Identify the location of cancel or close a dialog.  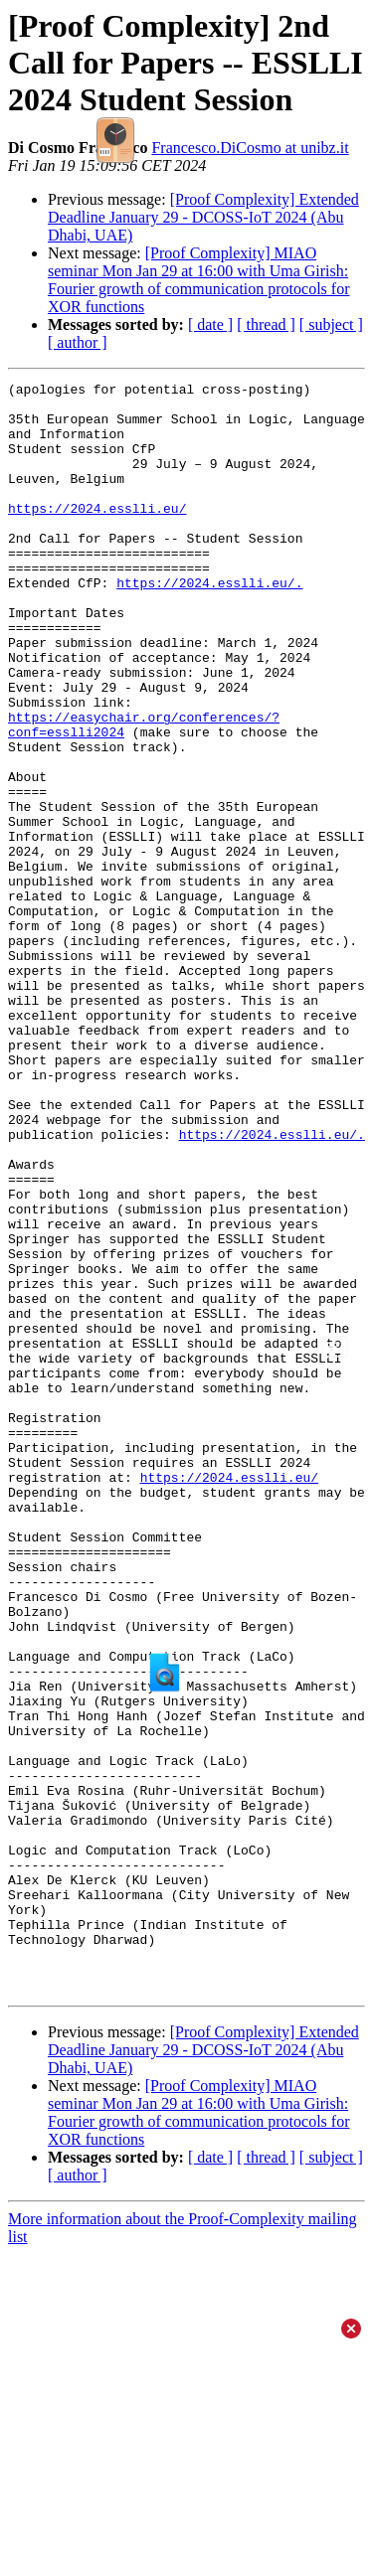
(351, 2329).